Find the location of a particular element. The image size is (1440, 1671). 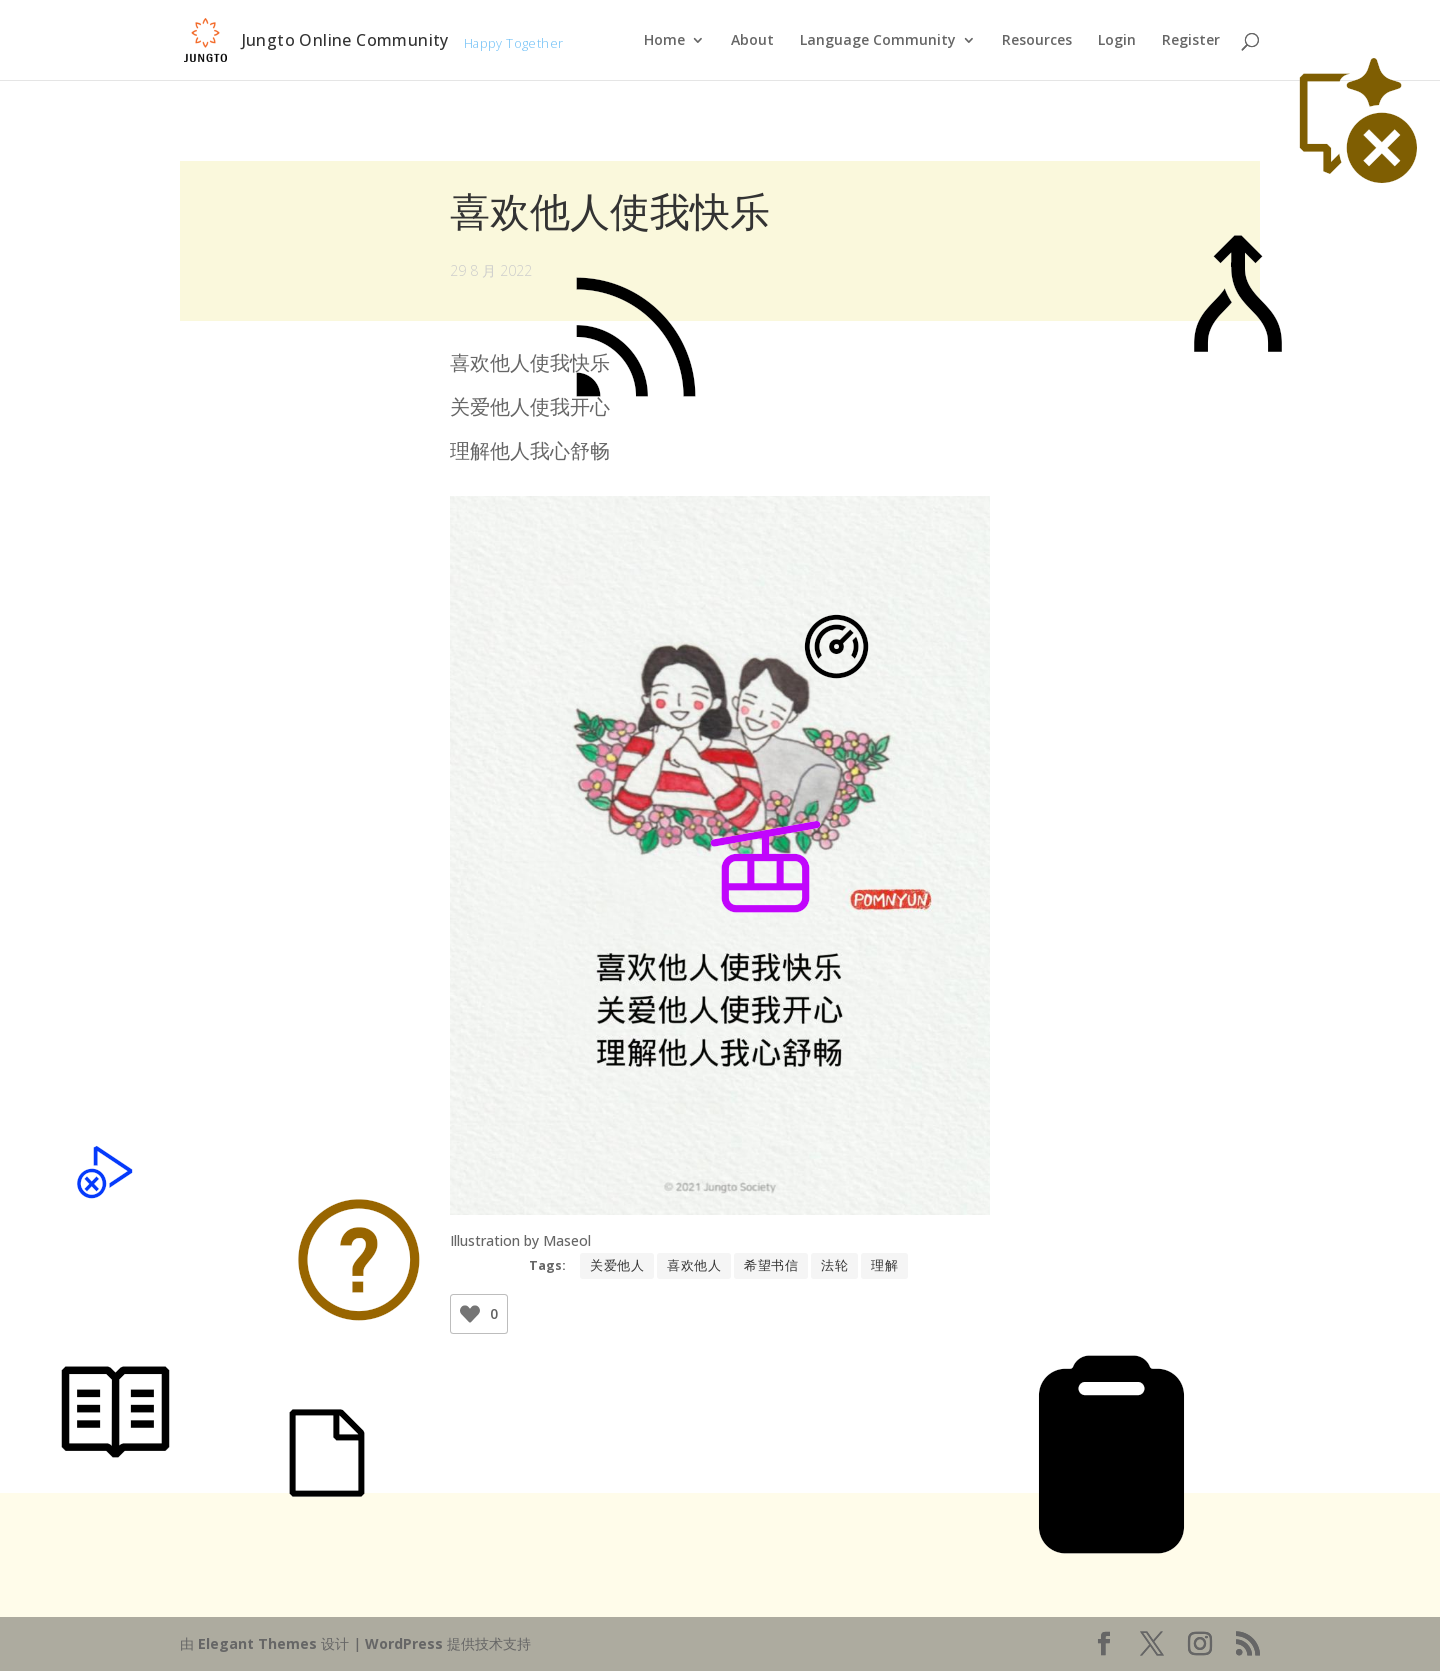

subscribe to an RSS feed is located at coordinates (636, 337).